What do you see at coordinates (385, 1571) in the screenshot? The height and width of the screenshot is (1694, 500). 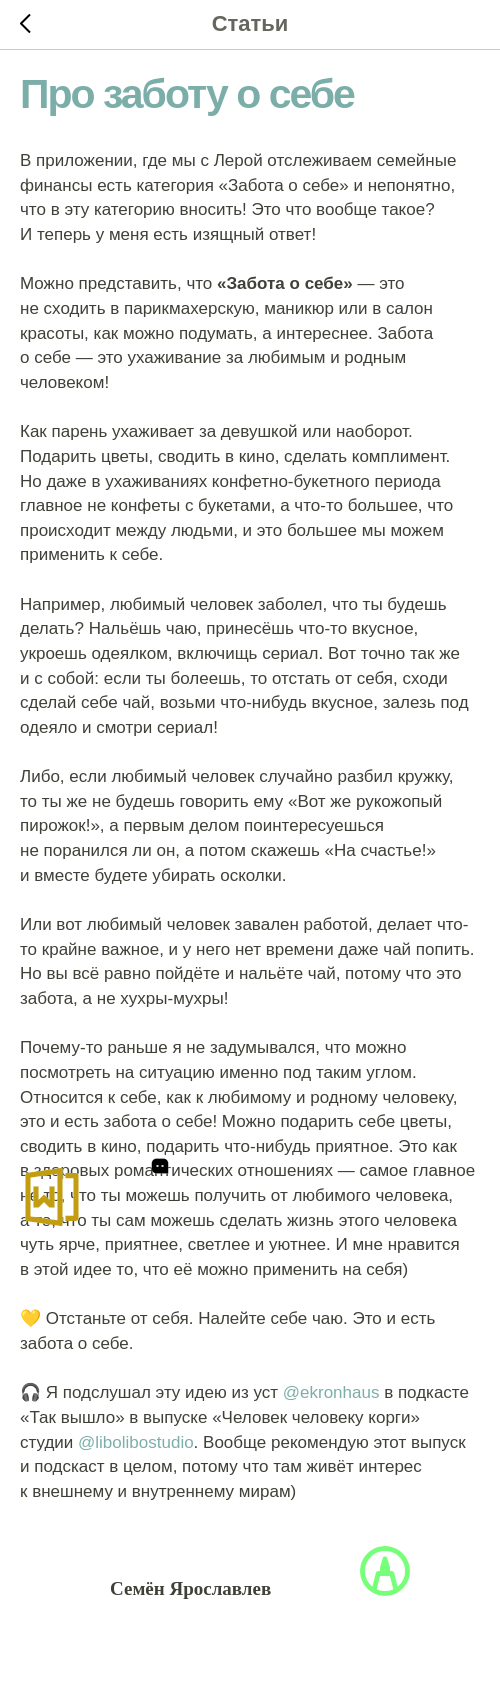 I see `sketch app logo` at bounding box center [385, 1571].